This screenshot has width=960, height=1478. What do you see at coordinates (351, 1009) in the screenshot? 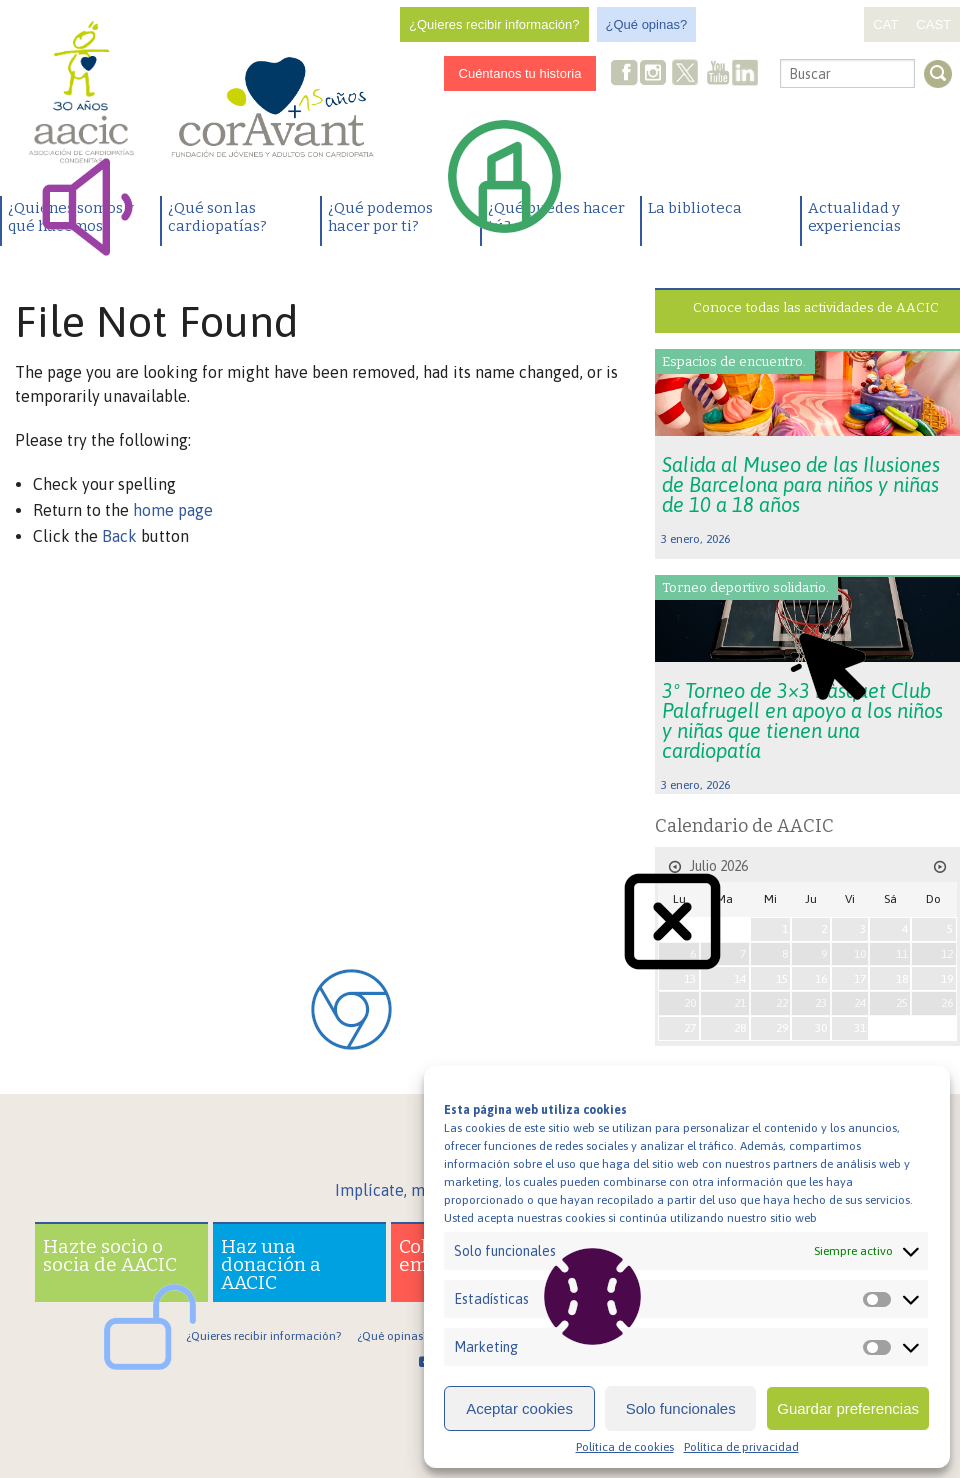
I see `open Google Chrome browser` at bounding box center [351, 1009].